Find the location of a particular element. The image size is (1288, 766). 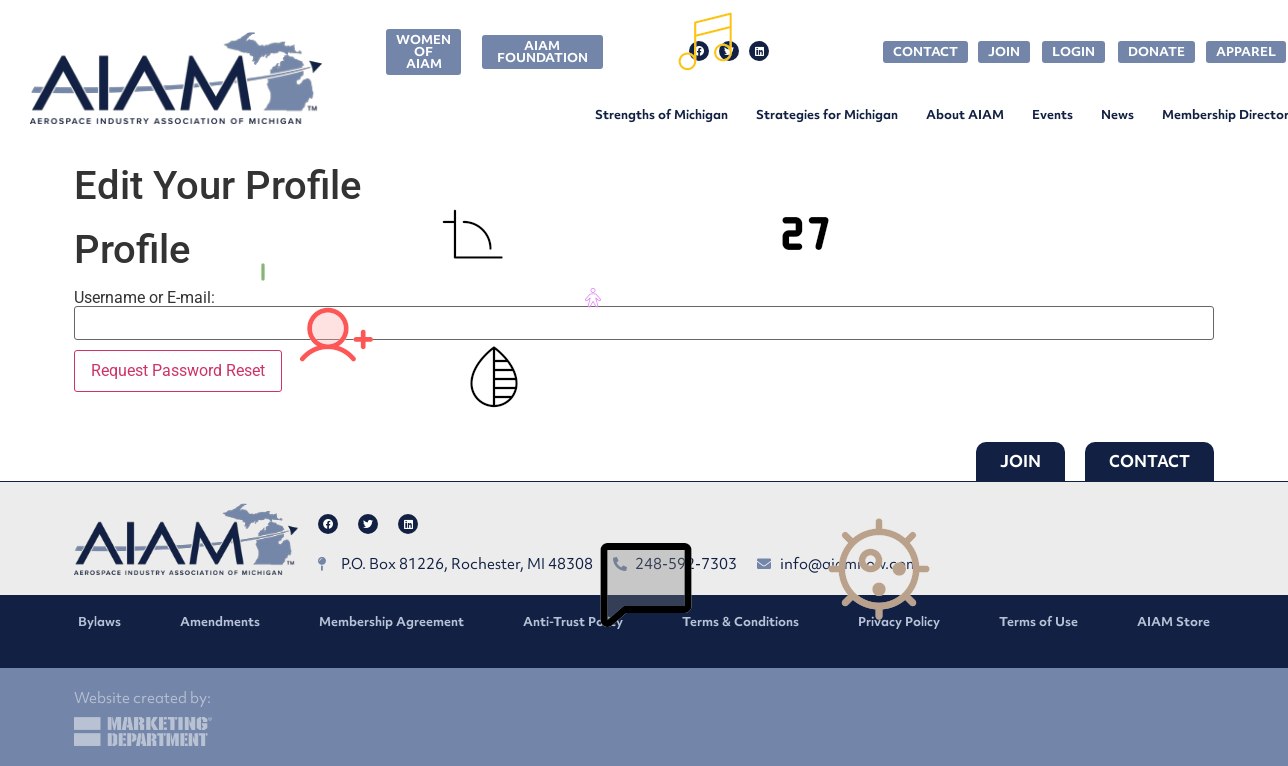

indicates virus or malware detected is located at coordinates (879, 569).